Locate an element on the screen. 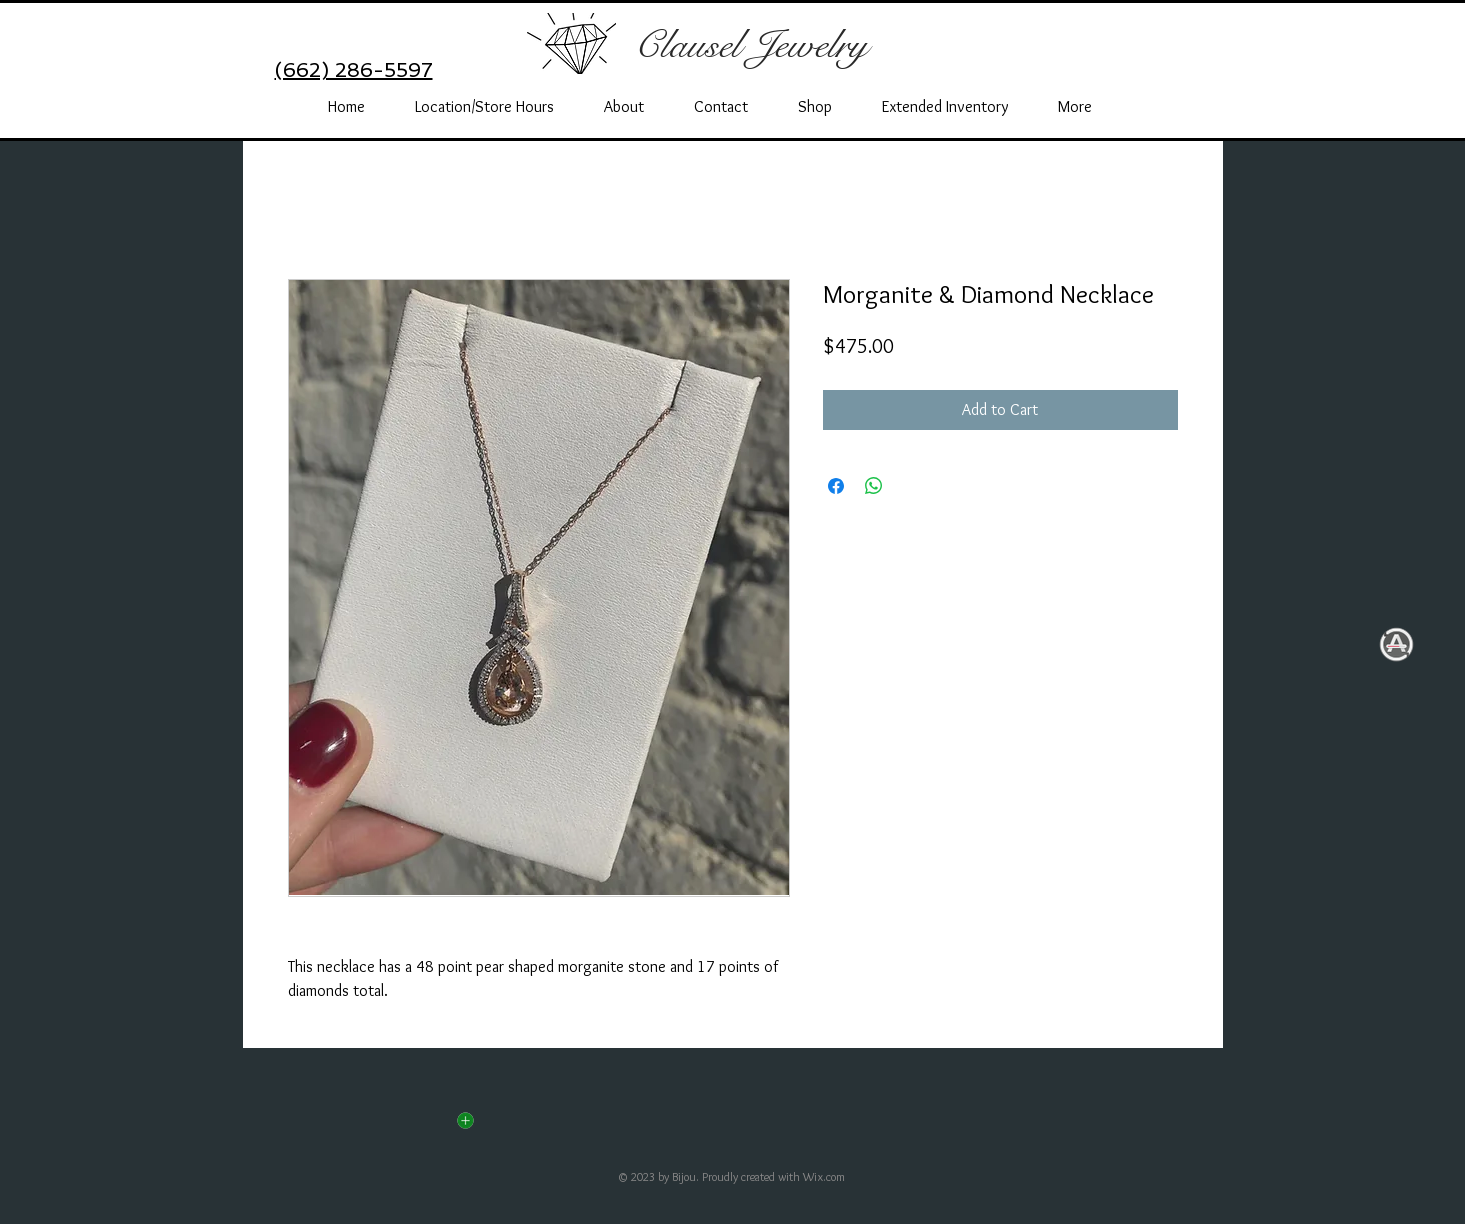 Image resolution: width=1465 pixels, height=1224 pixels. check for available system updates is located at coordinates (1396, 644).